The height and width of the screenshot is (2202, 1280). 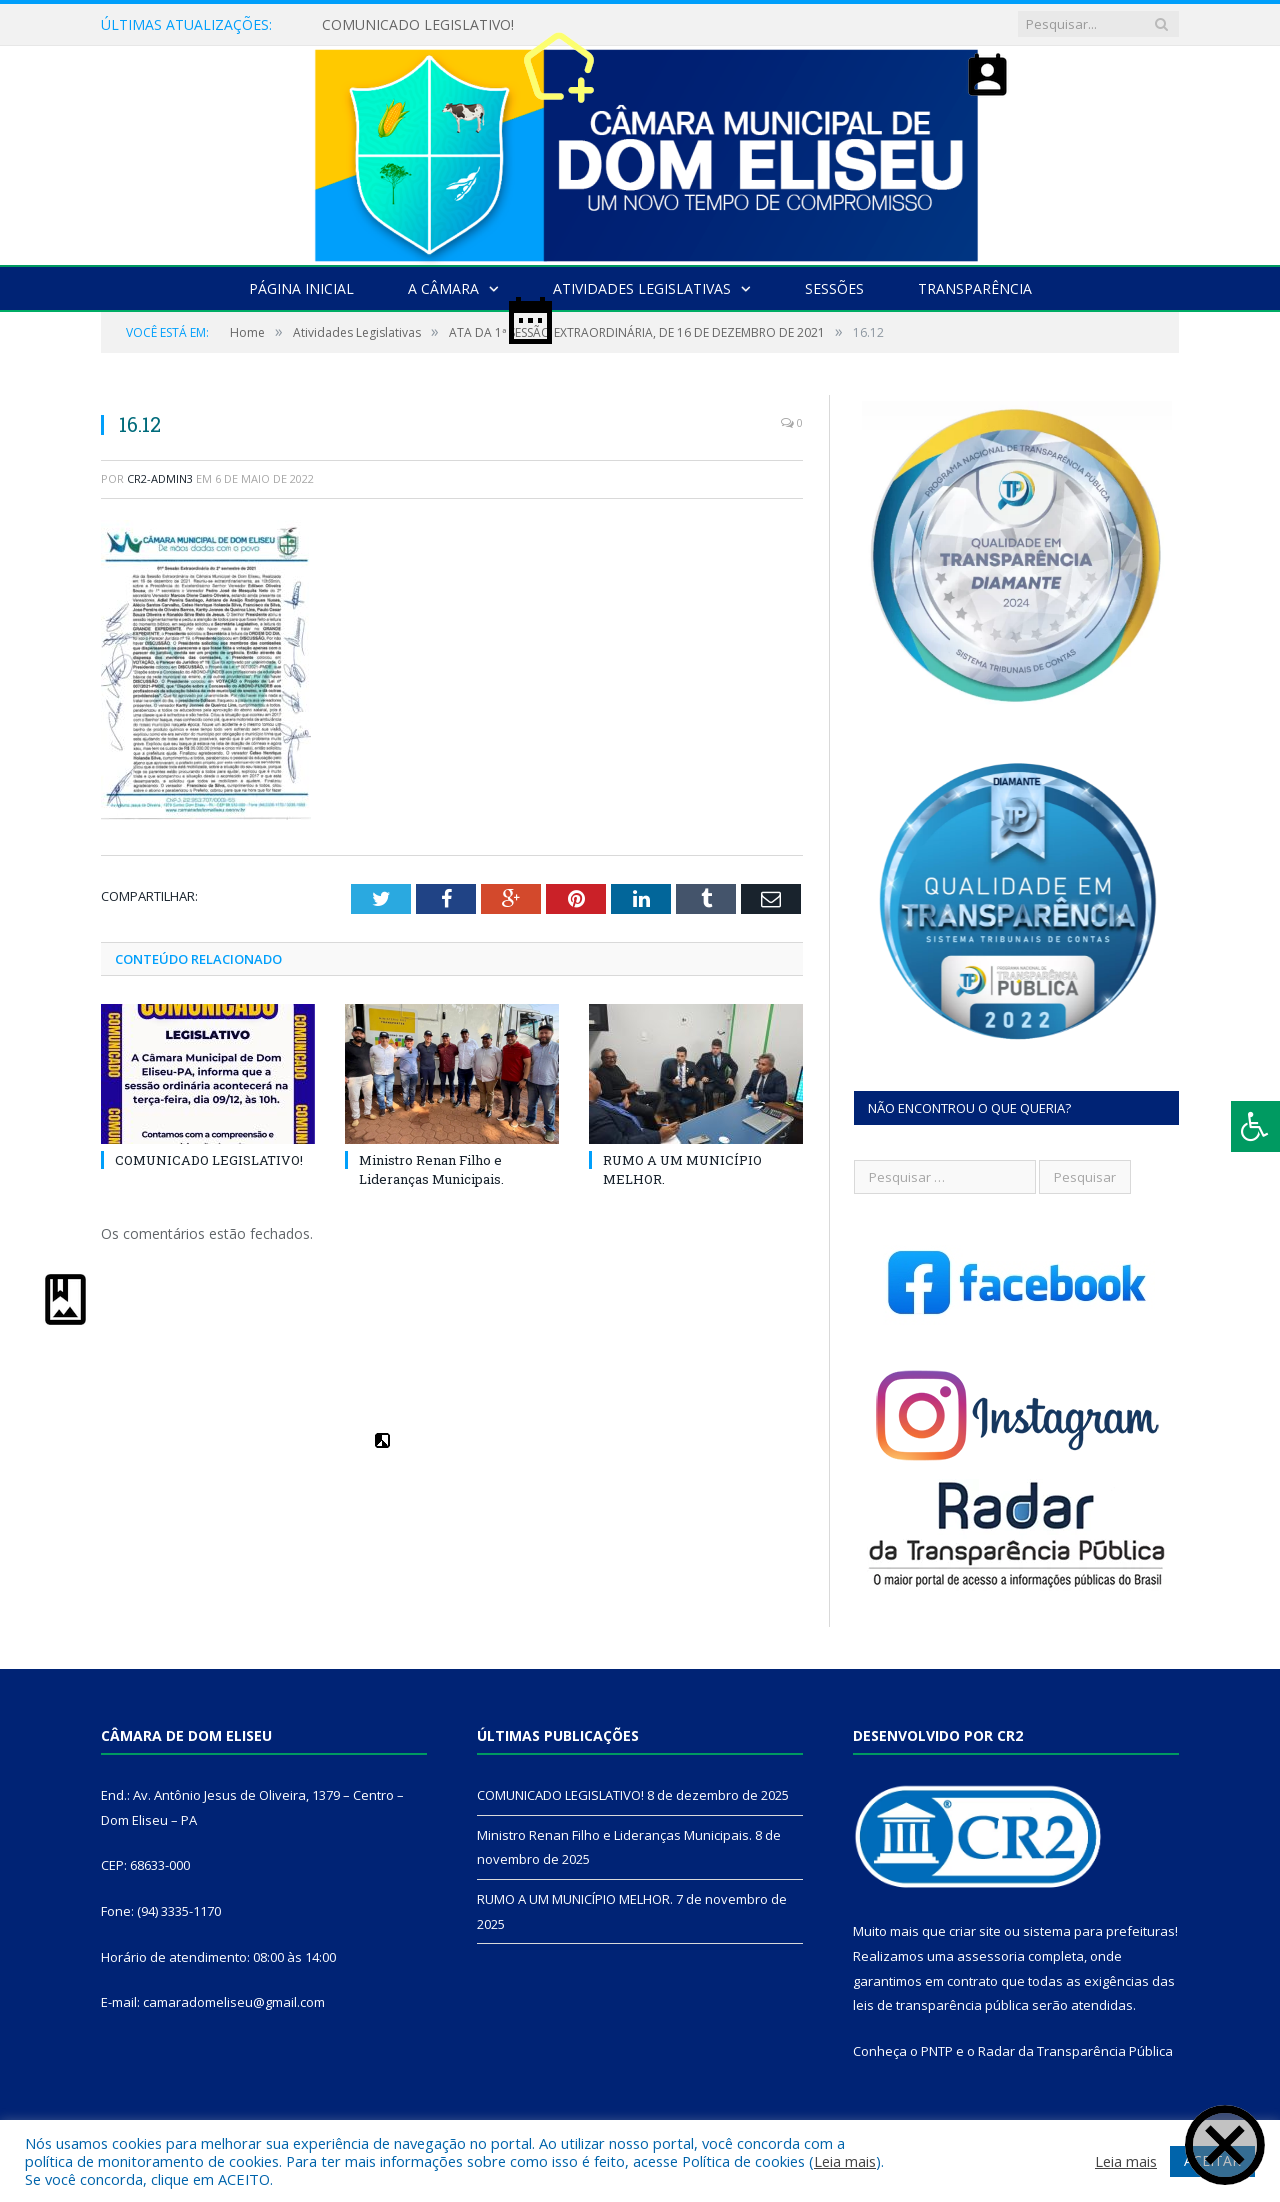 What do you see at coordinates (382, 1440) in the screenshot?
I see `apply black and white filter to image` at bounding box center [382, 1440].